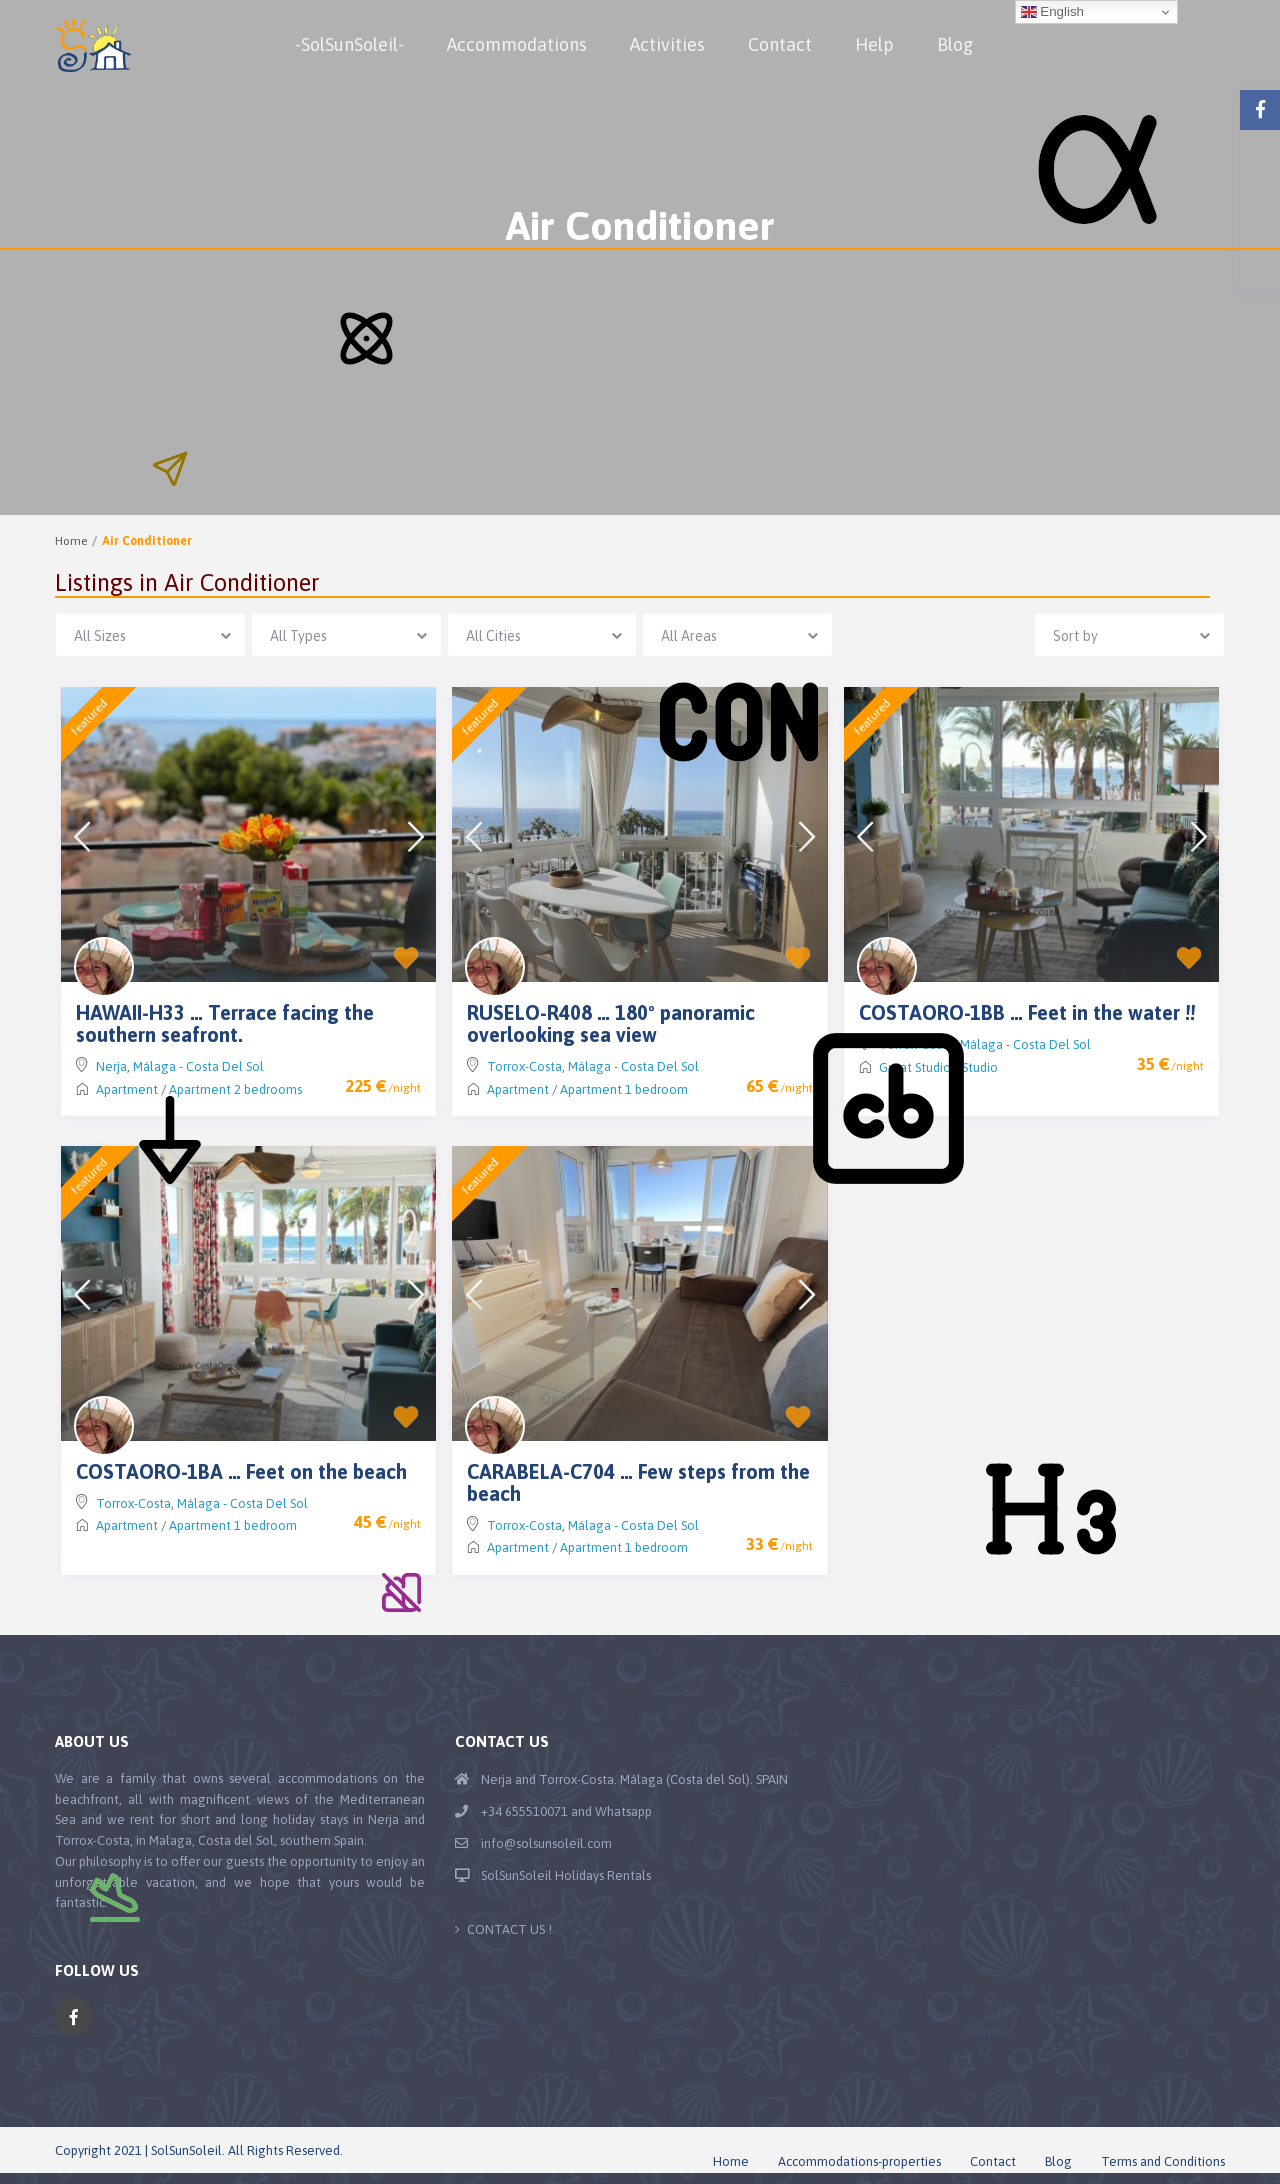 The width and height of the screenshot is (1280, 2184). What do you see at coordinates (366, 338) in the screenshot?
I see `access science or chemistry tools` at bounding box center [366, 338].